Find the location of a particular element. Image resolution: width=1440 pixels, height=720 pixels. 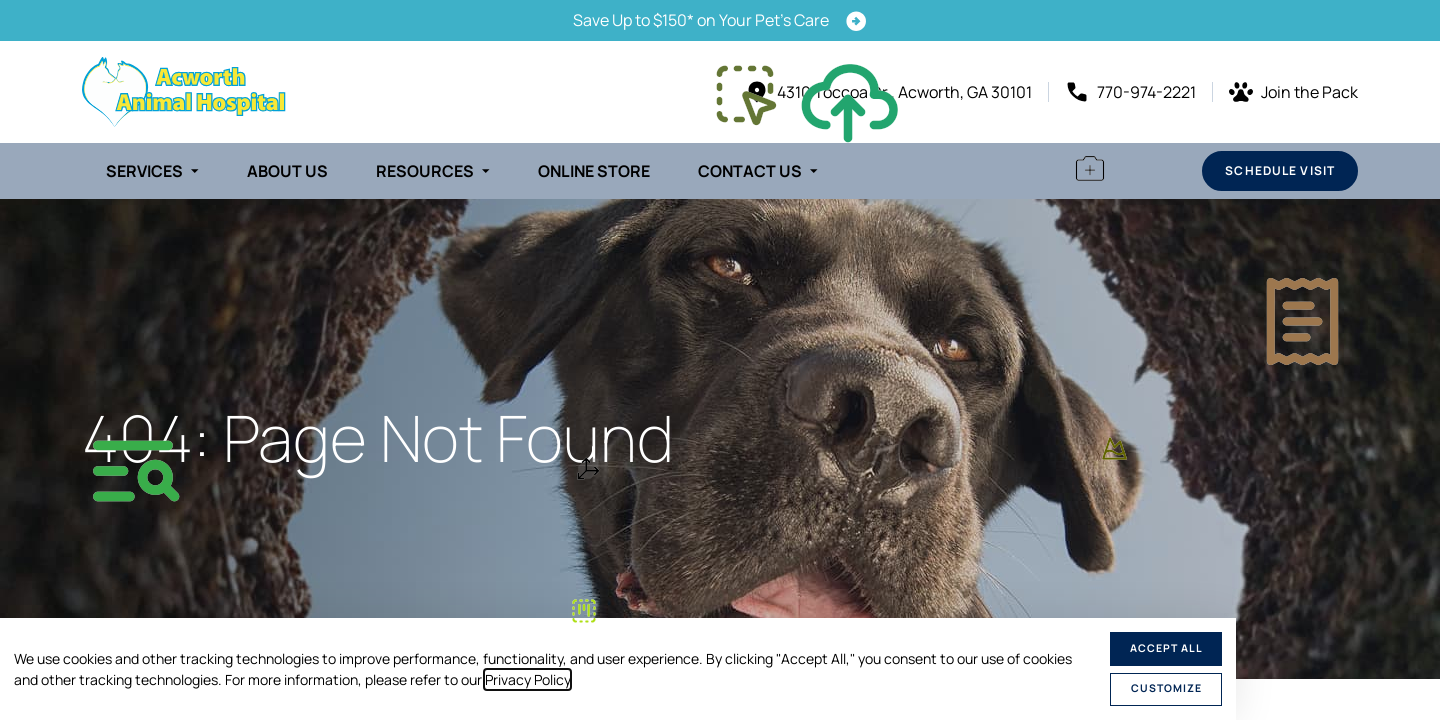

upload file to cloud storage is located at coordinates (848, 99).